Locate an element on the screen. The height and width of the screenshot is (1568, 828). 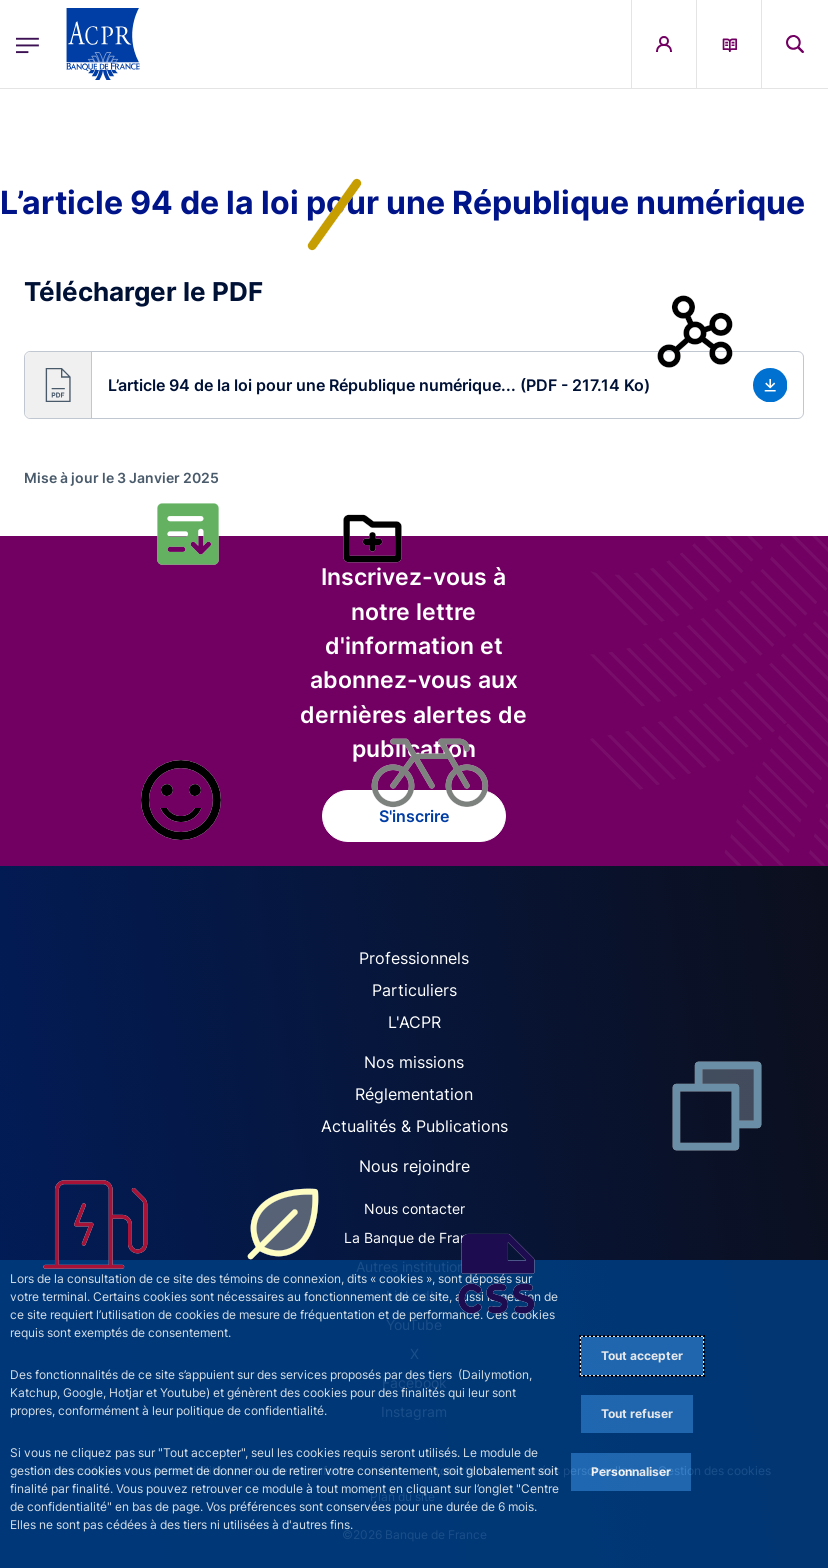
view network graph or connections is located at coordinates (695, 333).